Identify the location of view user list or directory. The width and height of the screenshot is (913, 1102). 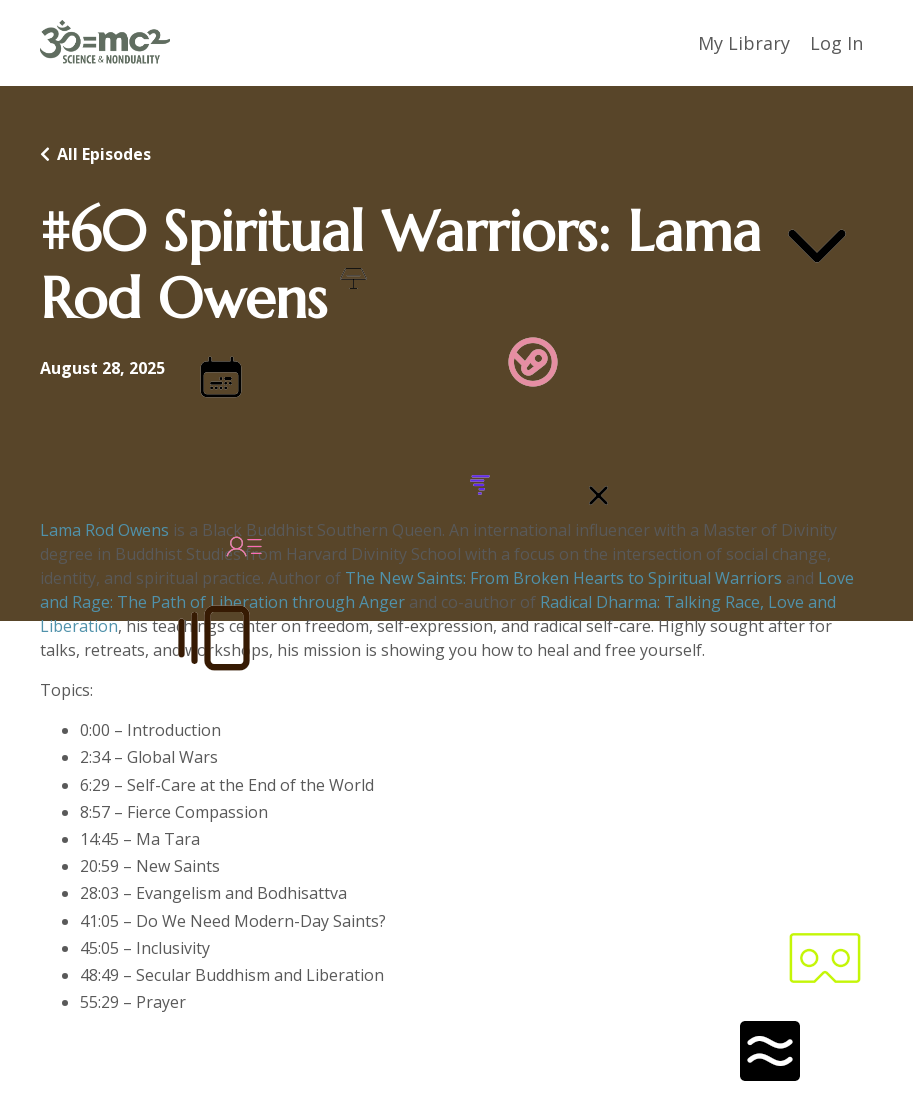
(243, 546).